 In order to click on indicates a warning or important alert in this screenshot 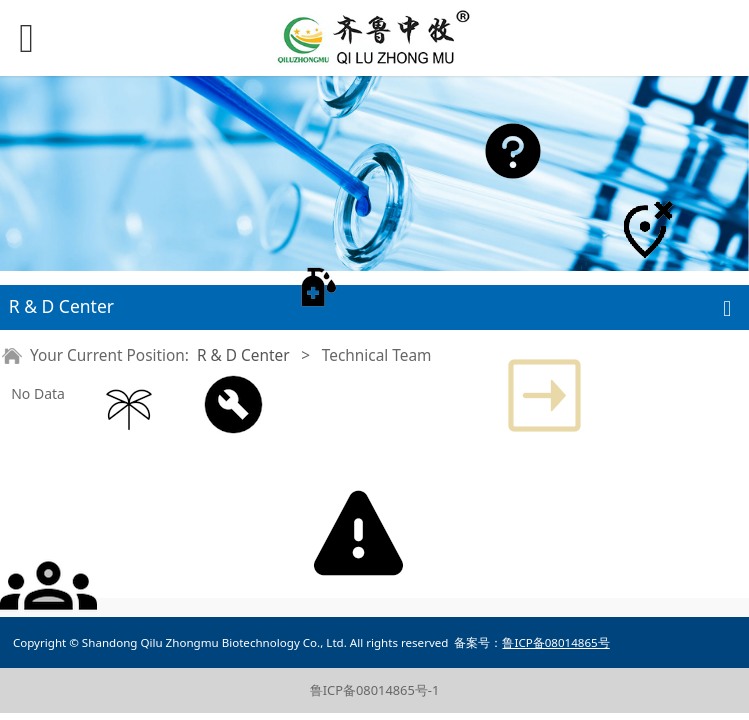, I will do `click(358, 535)`.